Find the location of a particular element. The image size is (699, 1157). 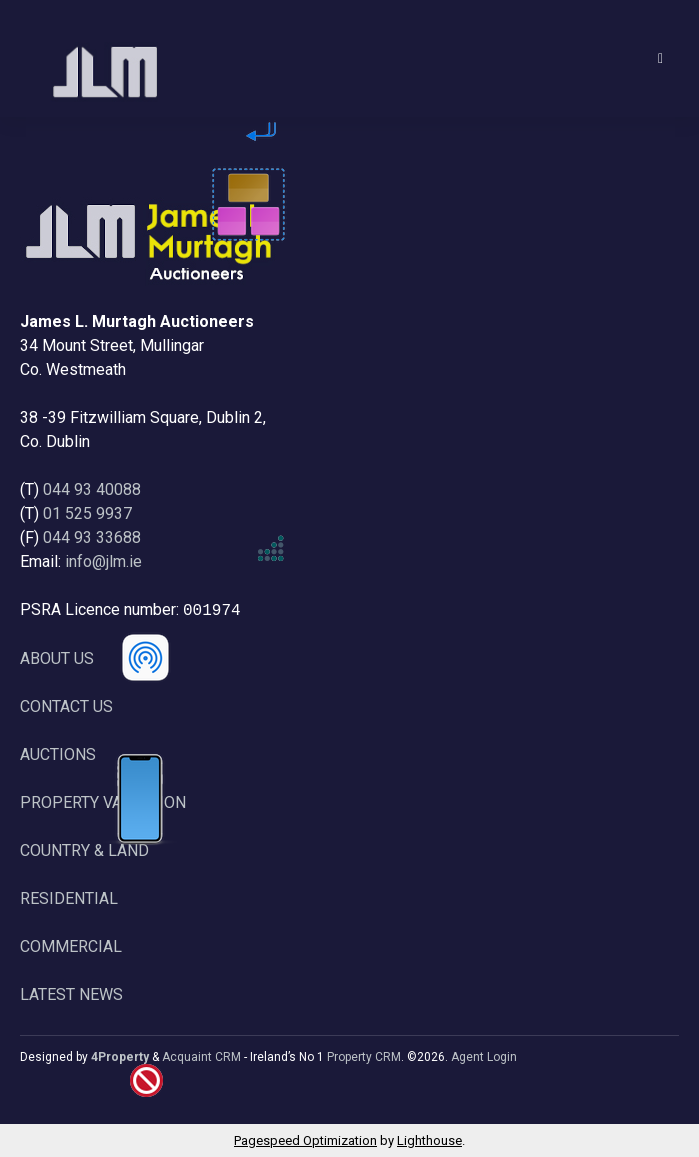

select all items in the current view is located at coordinates (248, 204).